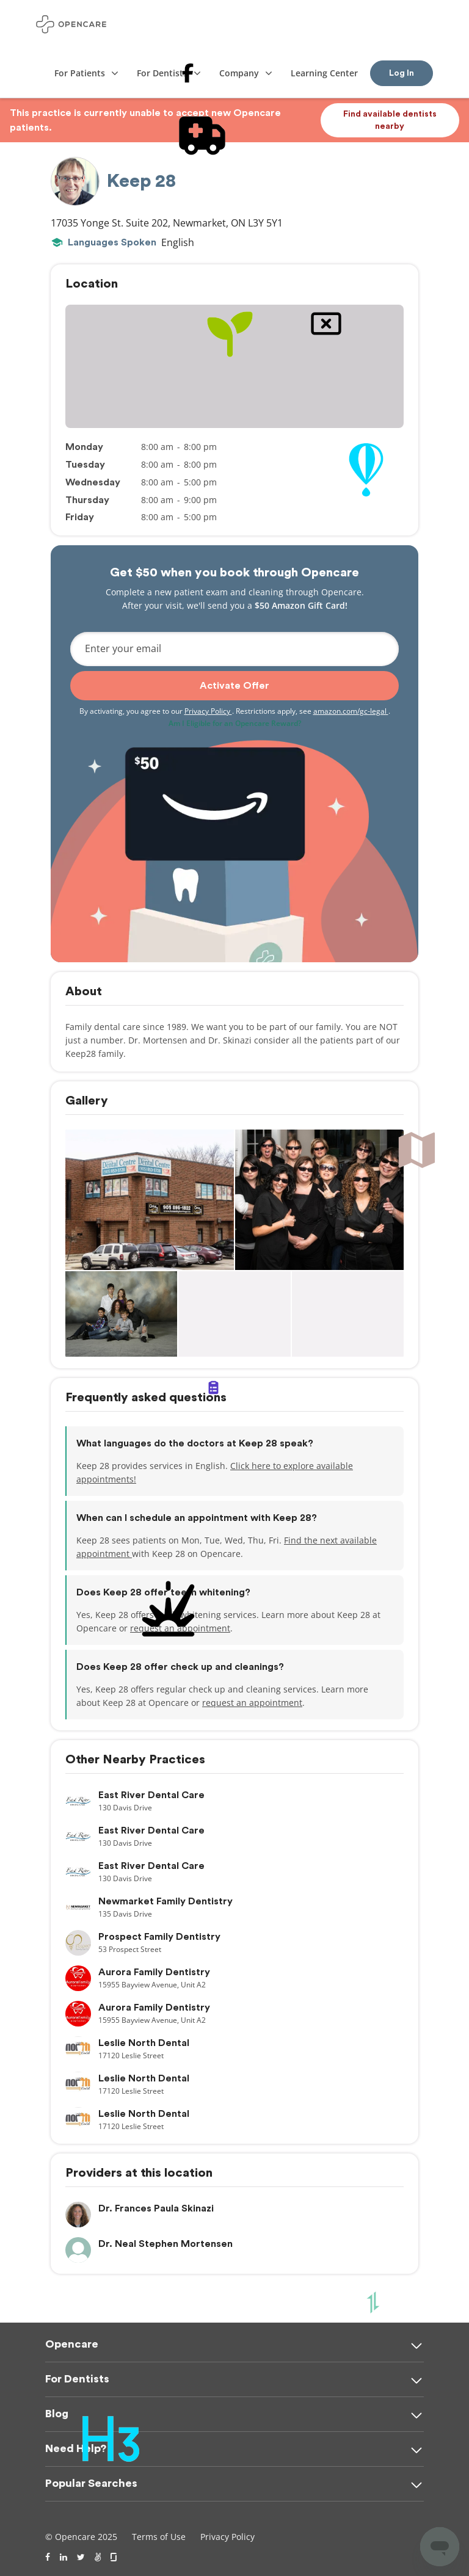  I want to click on open map view, so click(416, 1150).